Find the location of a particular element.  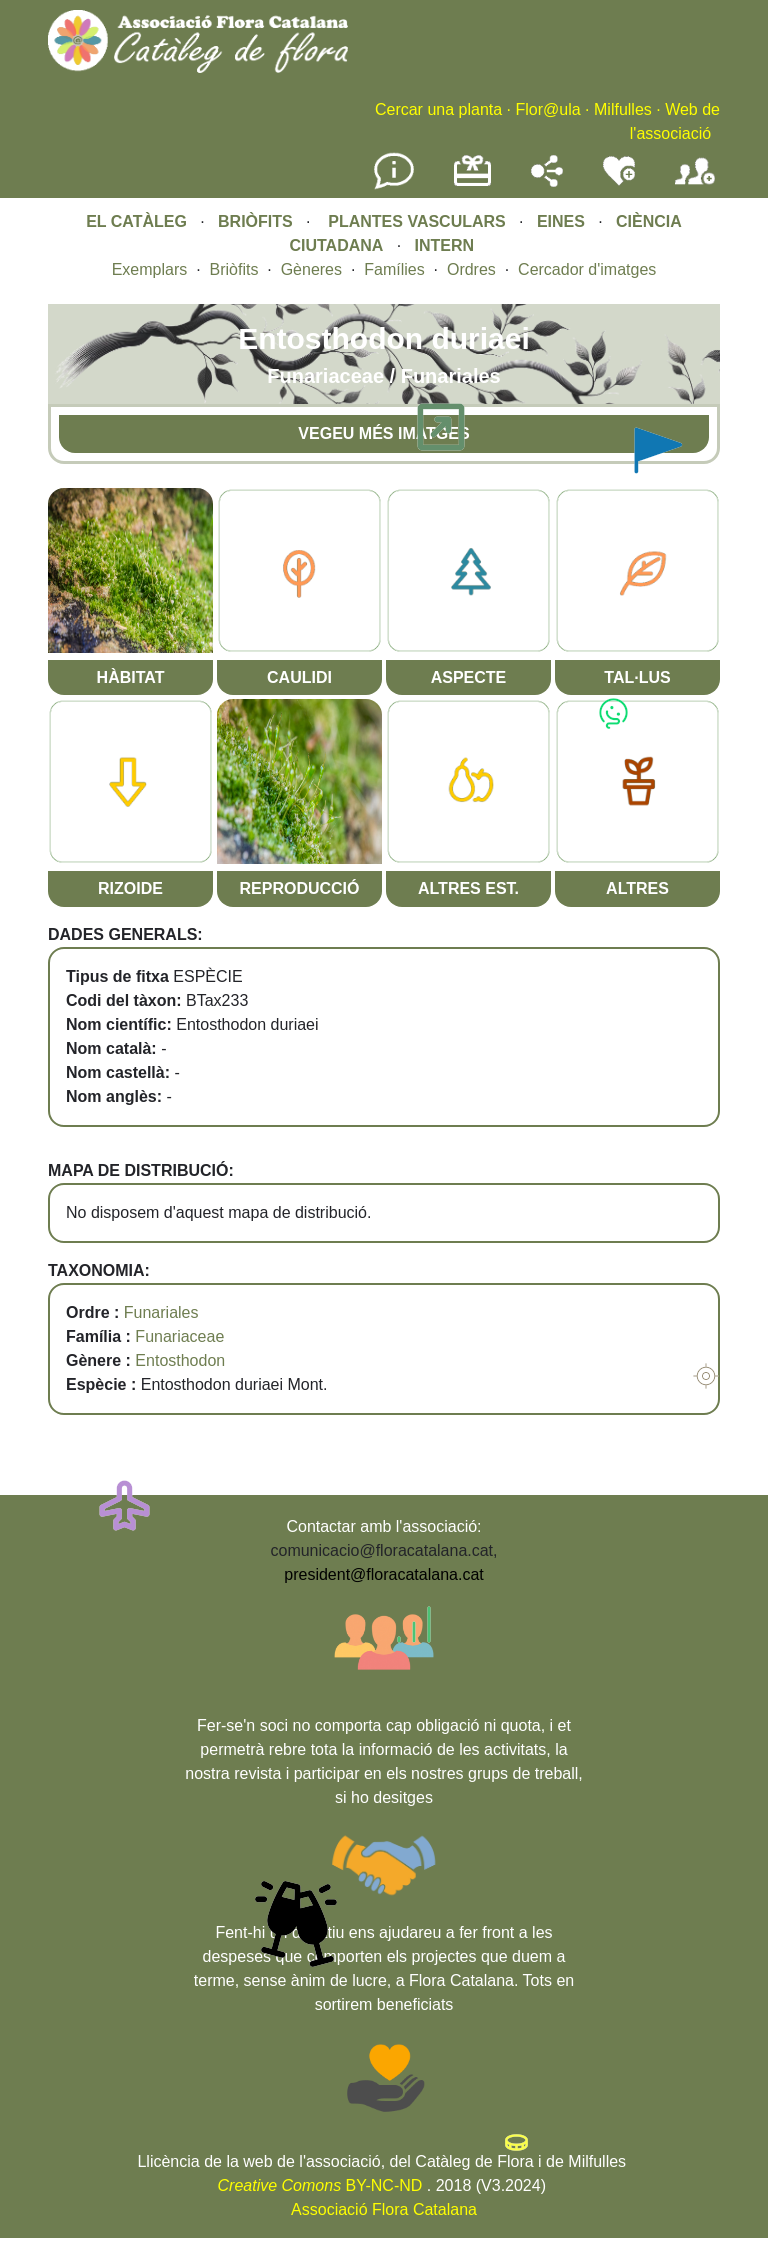

indicates medium cellular signal strength is located at coordinates (432, 1614).